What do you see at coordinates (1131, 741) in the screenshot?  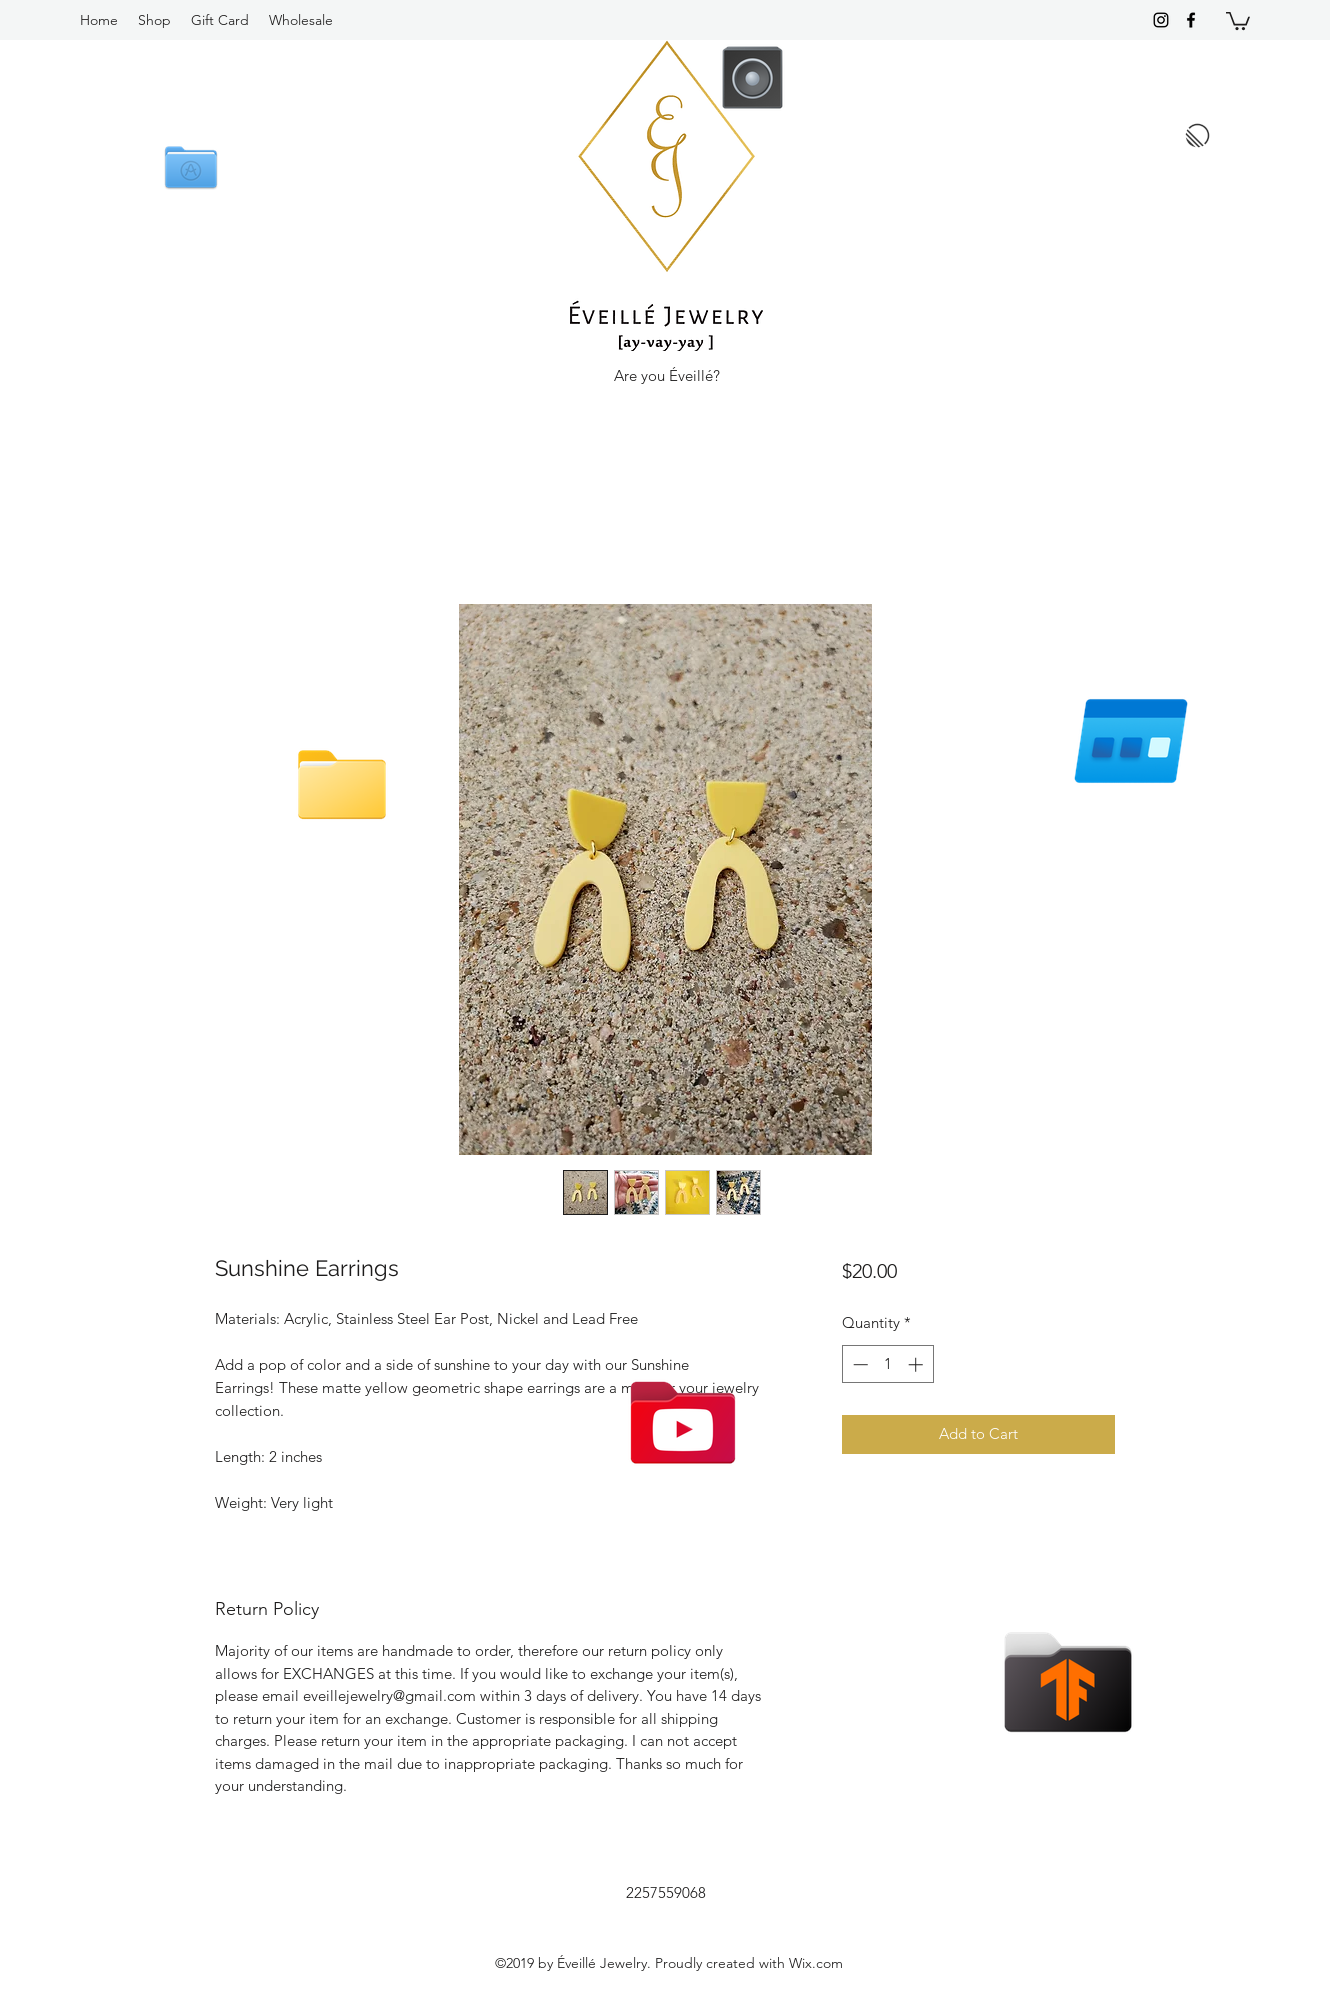 I see `launch autoruns system utility` at bounding box center [1131, 741].